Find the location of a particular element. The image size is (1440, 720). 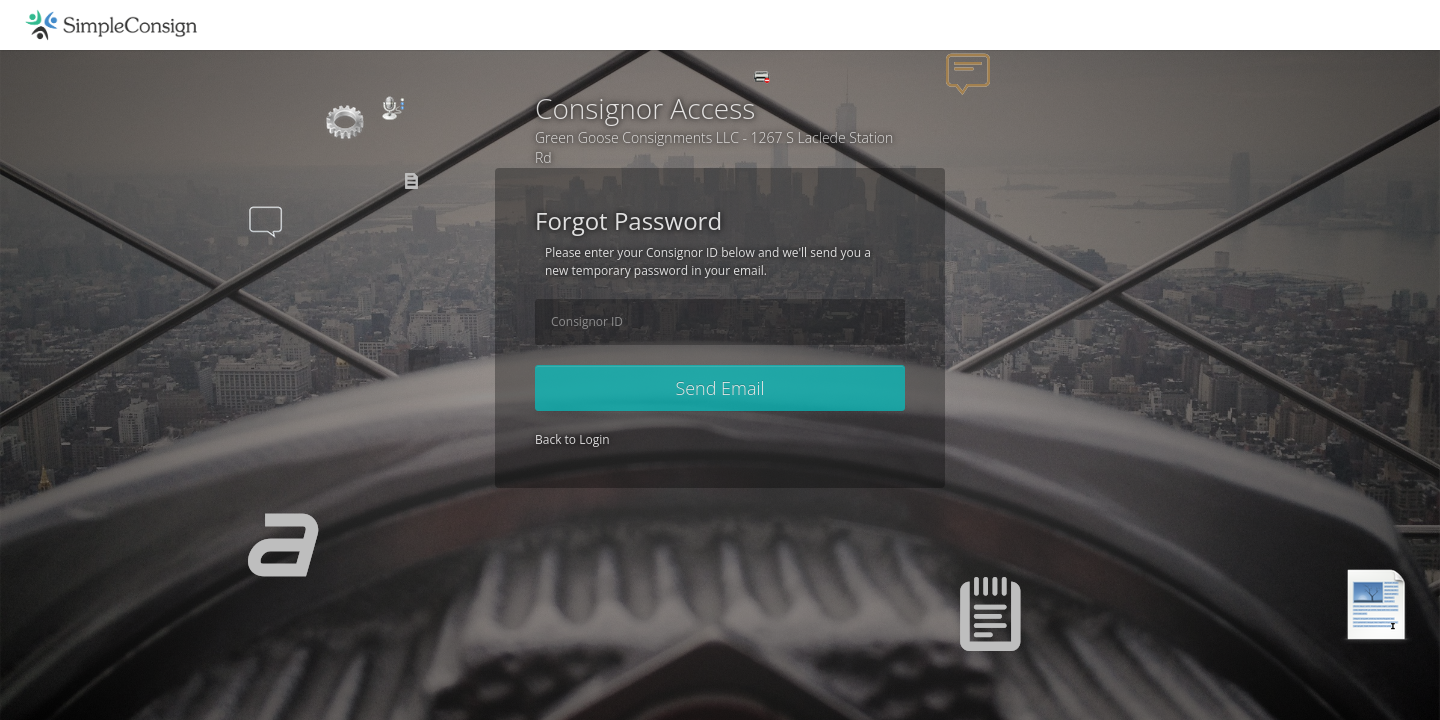

open text editor application is located at coordinates (988, 614).